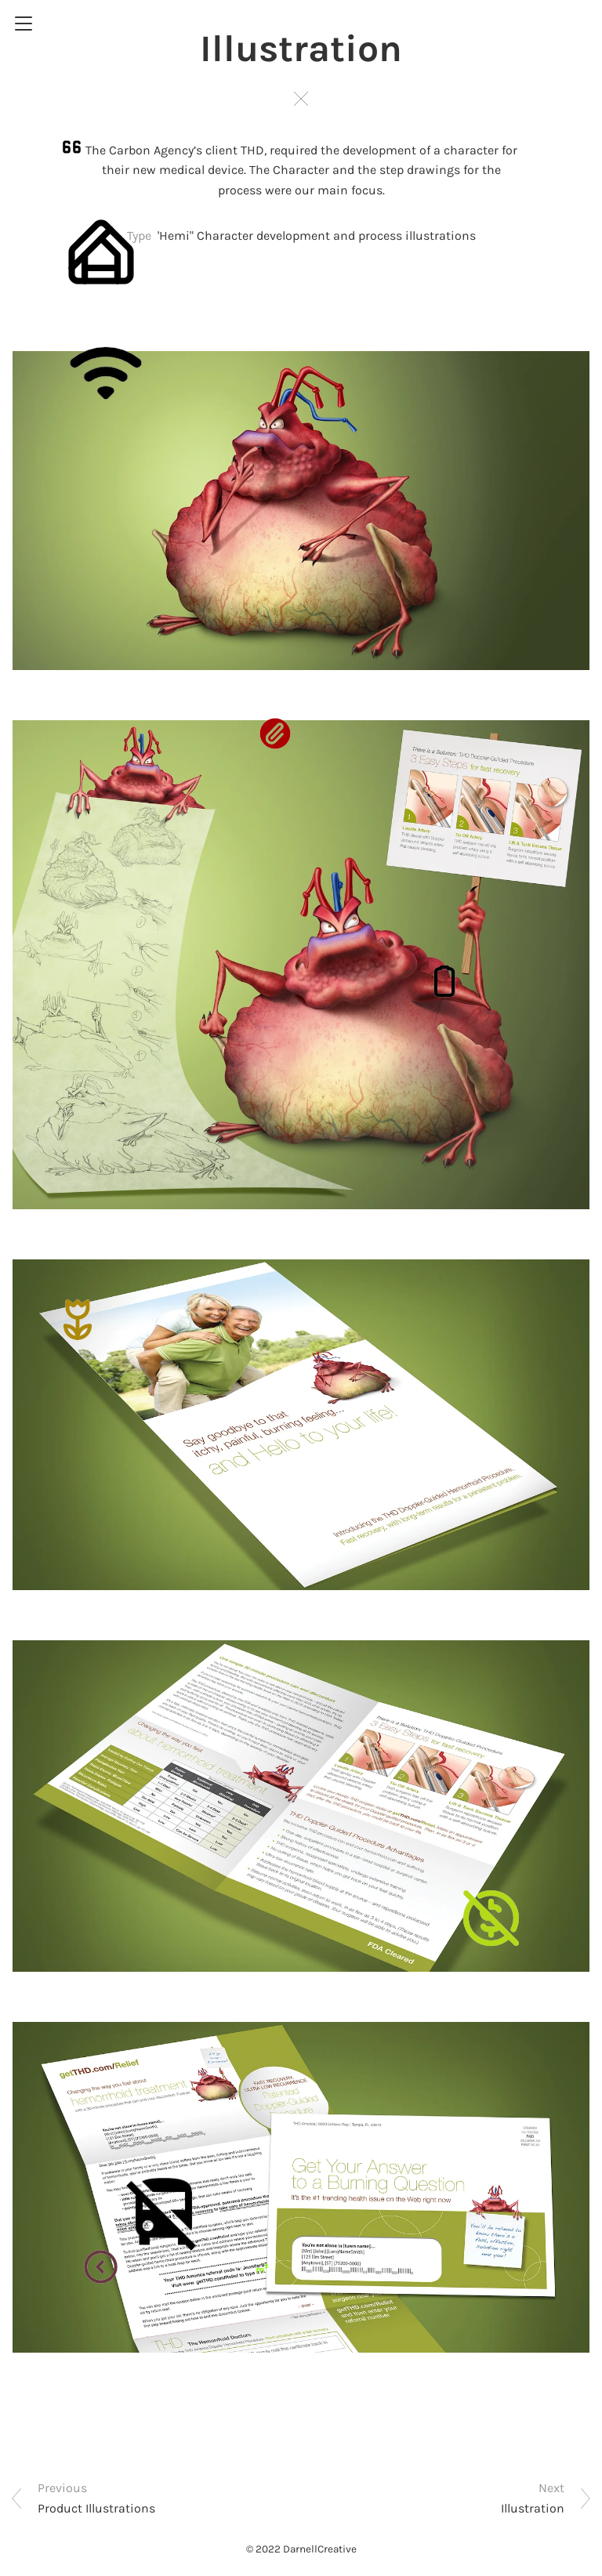 The height and width of the screenshot is (2576, 602). Describe the element at coordinates (491, 1918) in the screenshot. I see `indicates payment is unavailable or disabled` at that location.